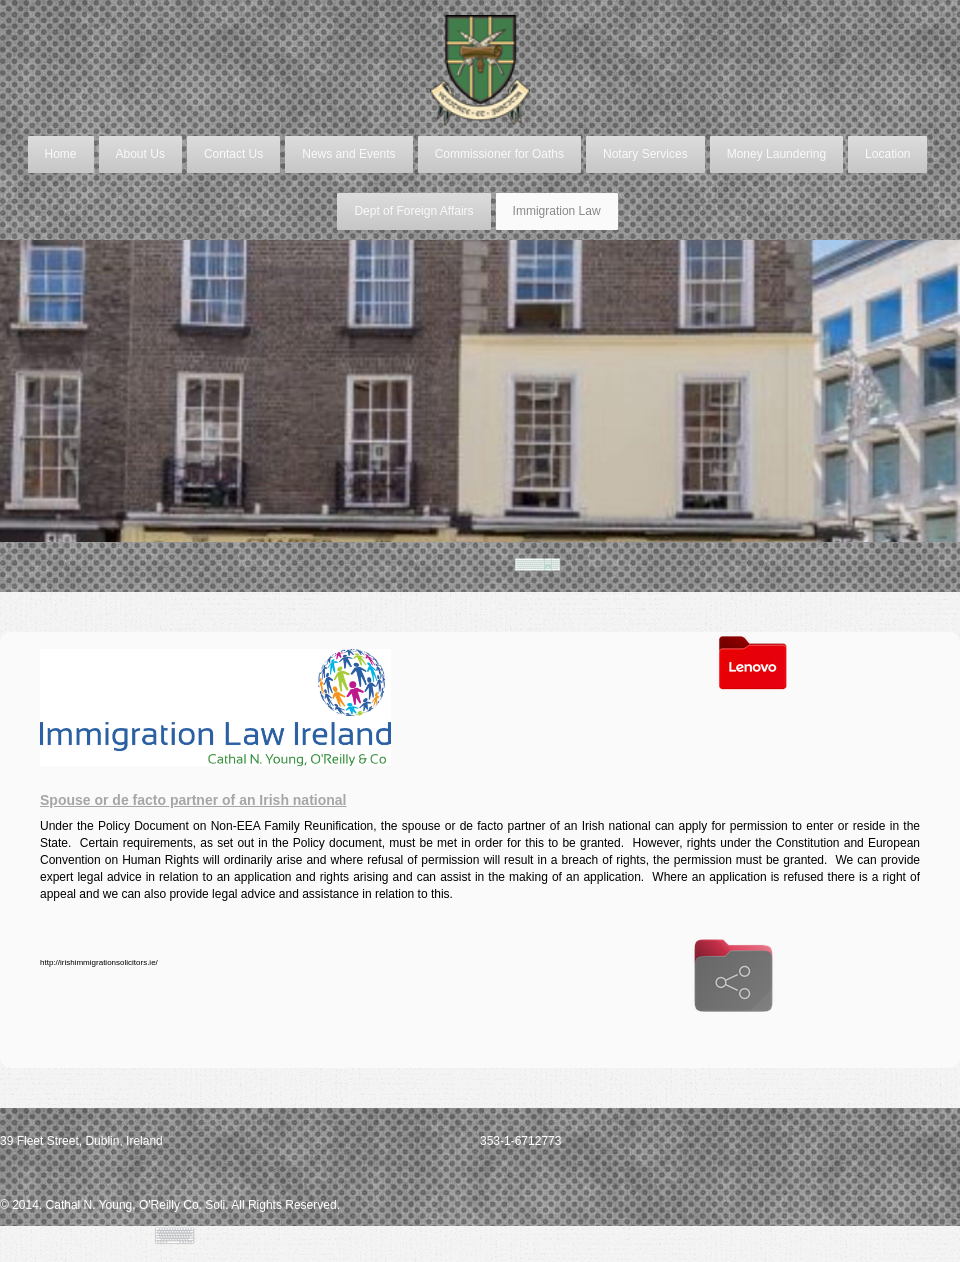  Describe the element at coordinates (733, 975) in the screenshot. I see `open your public shared folder` at that location.